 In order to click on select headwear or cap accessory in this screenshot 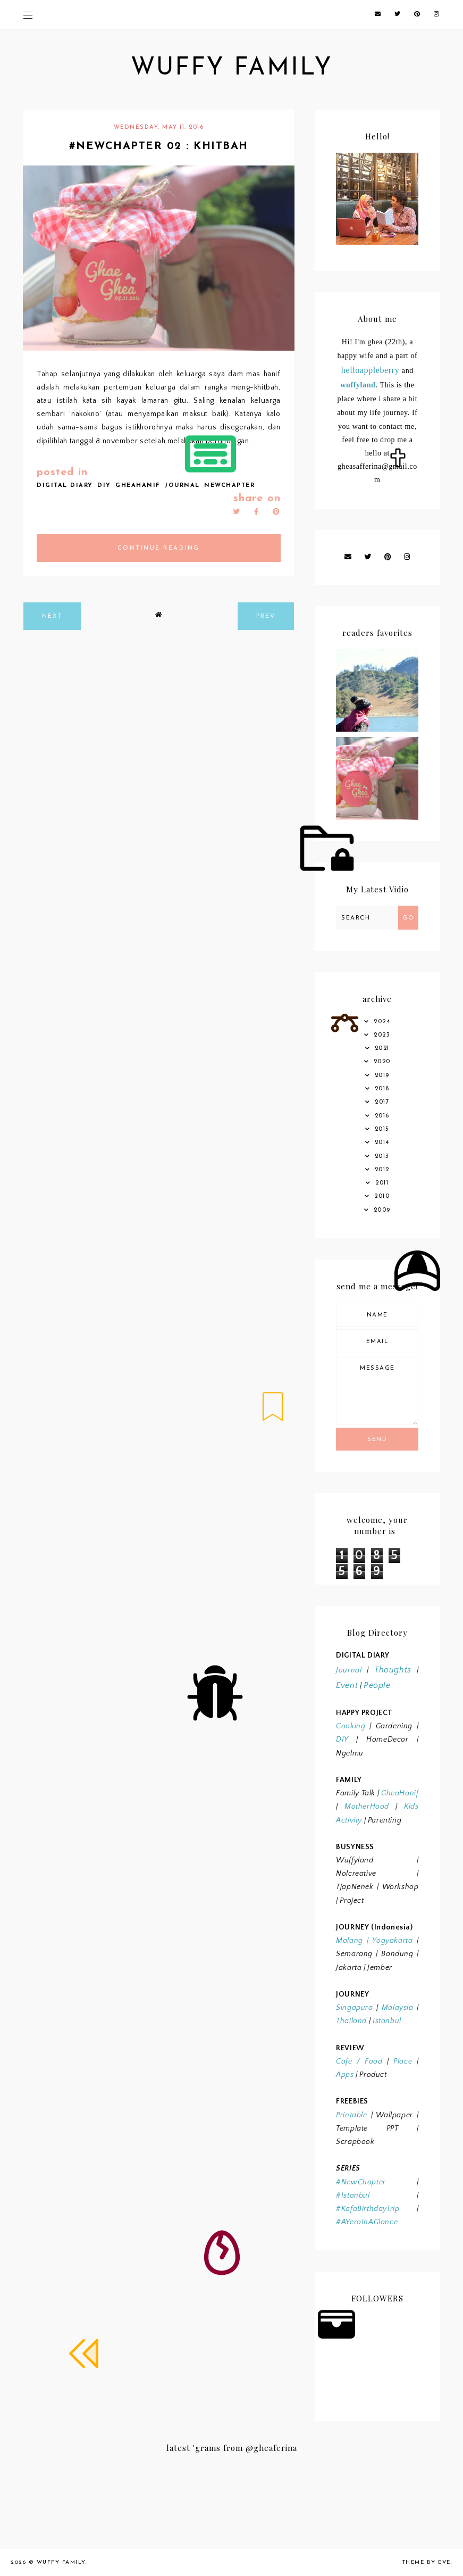, I will do `click(417, 1273)`.